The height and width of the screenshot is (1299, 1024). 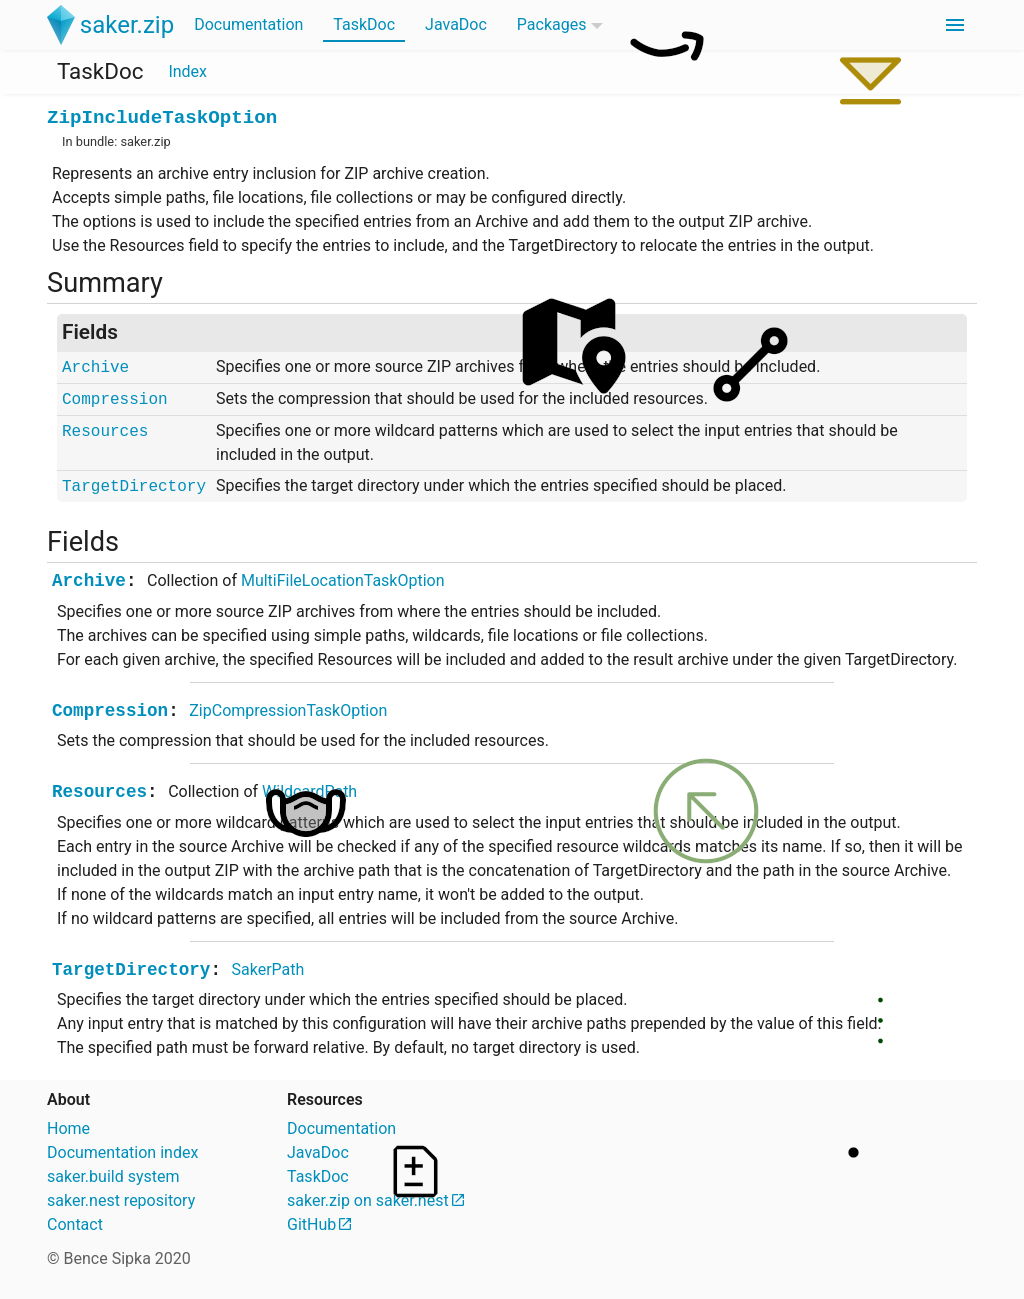 What do you see at coordinates (853, 1152) in the screenshot?
I see `indicates an unread notification or new item` at bounding box center [853, 1152].